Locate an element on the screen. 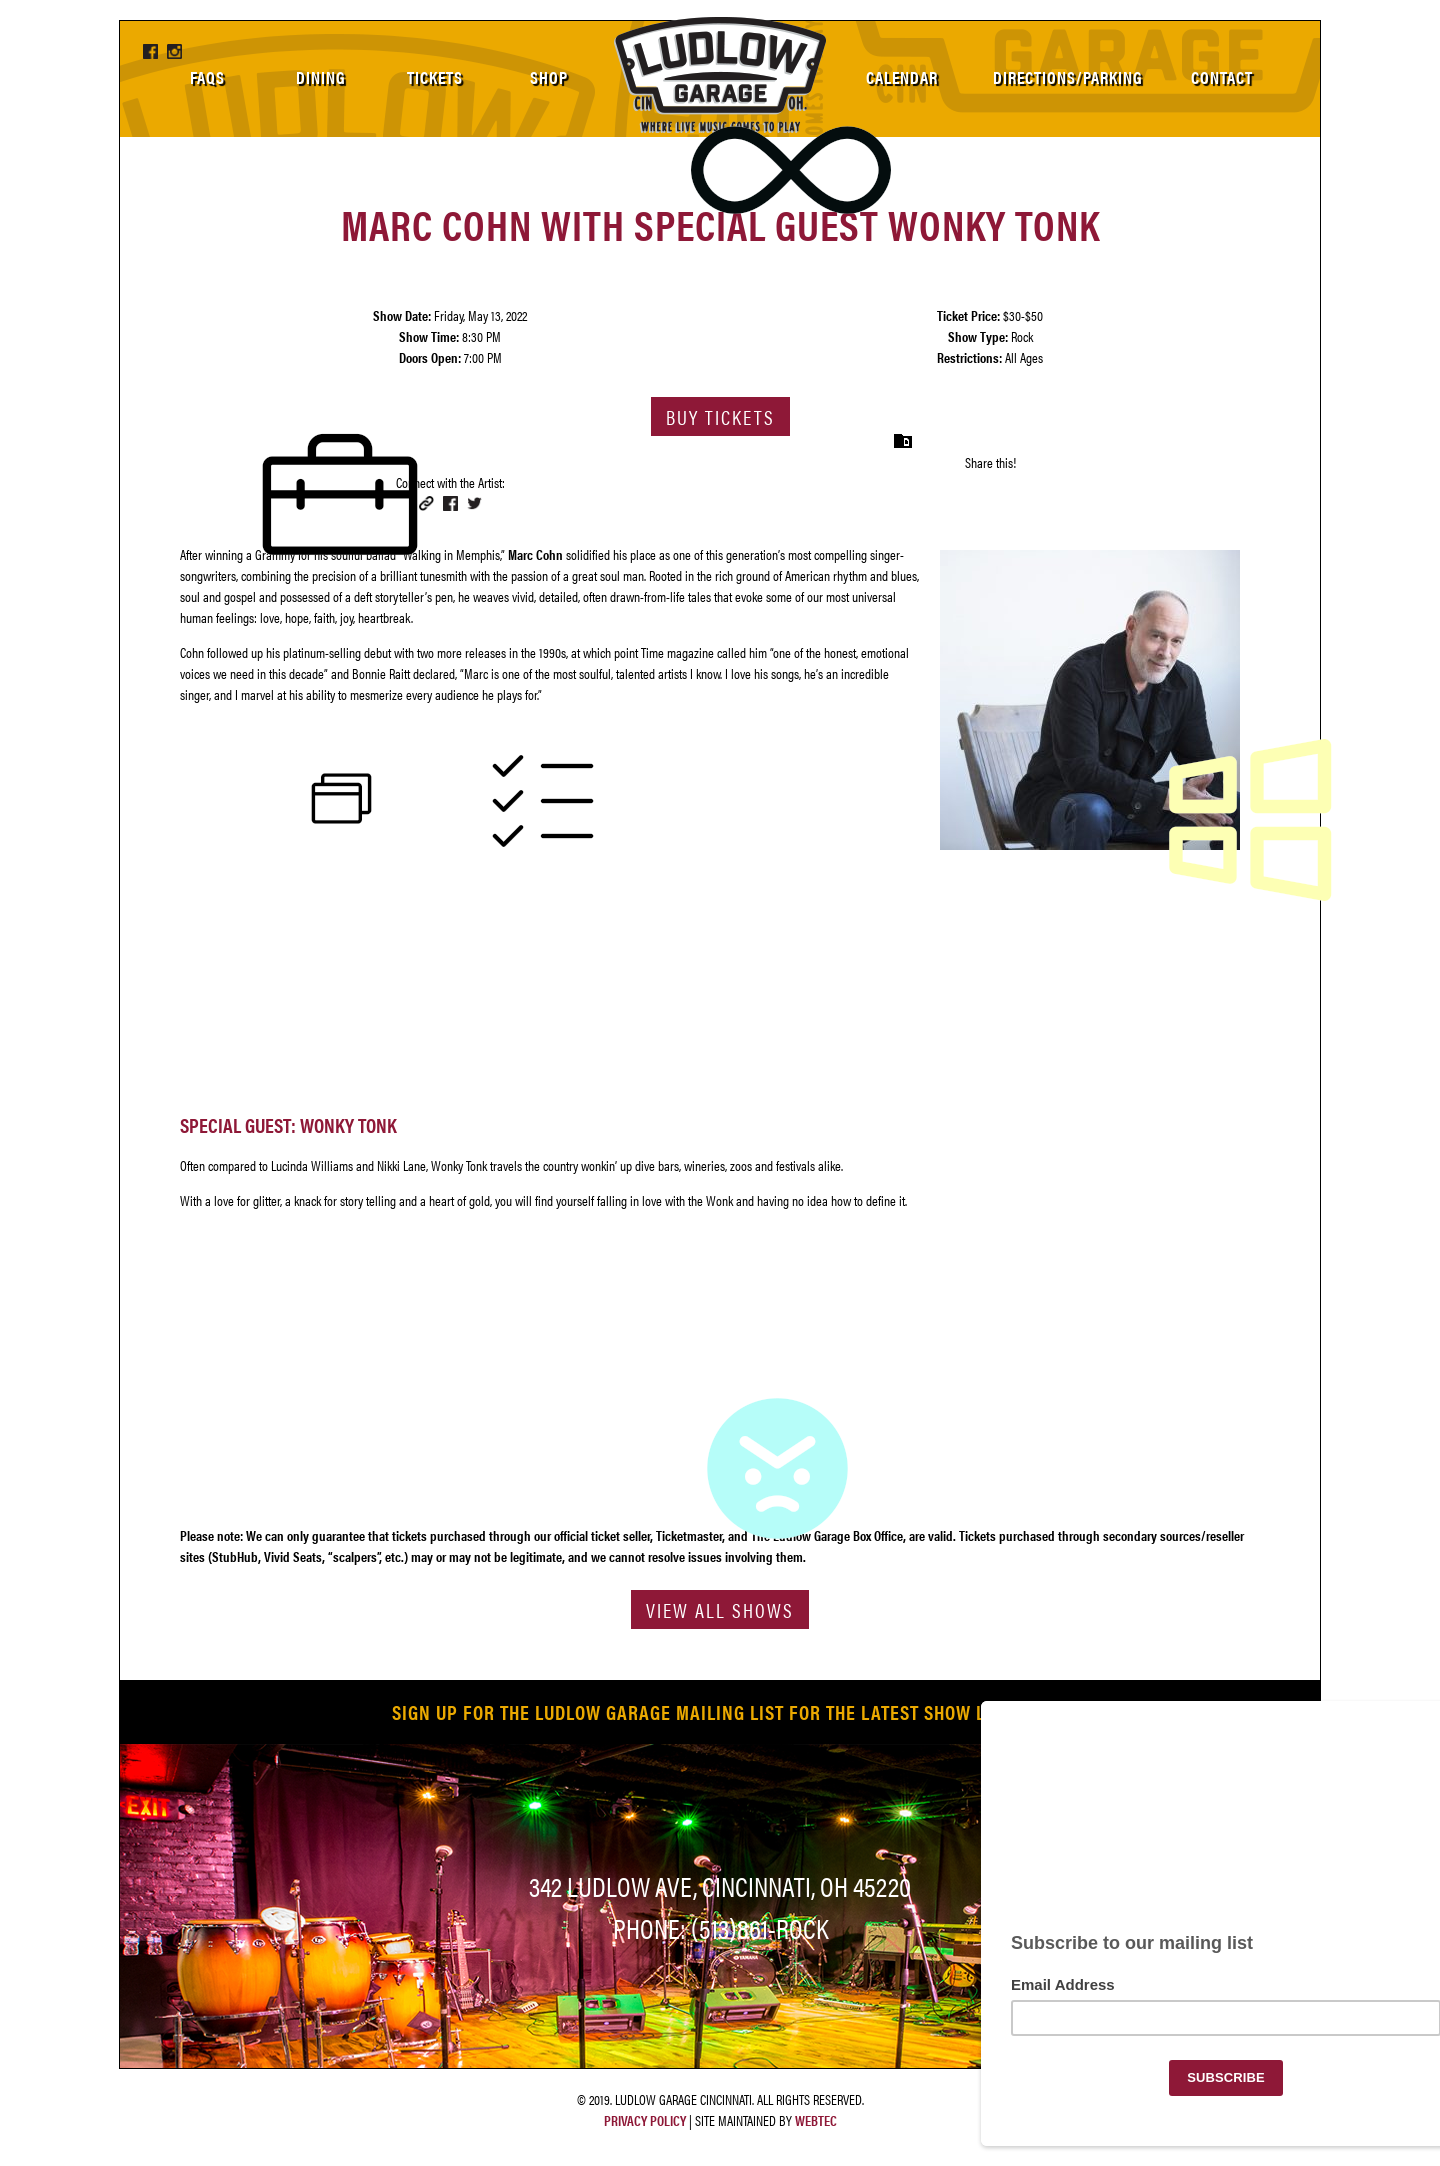 This screenshot has width=1440, height=2166. view completed tasks or checklist is located at coordinates (543, 801).